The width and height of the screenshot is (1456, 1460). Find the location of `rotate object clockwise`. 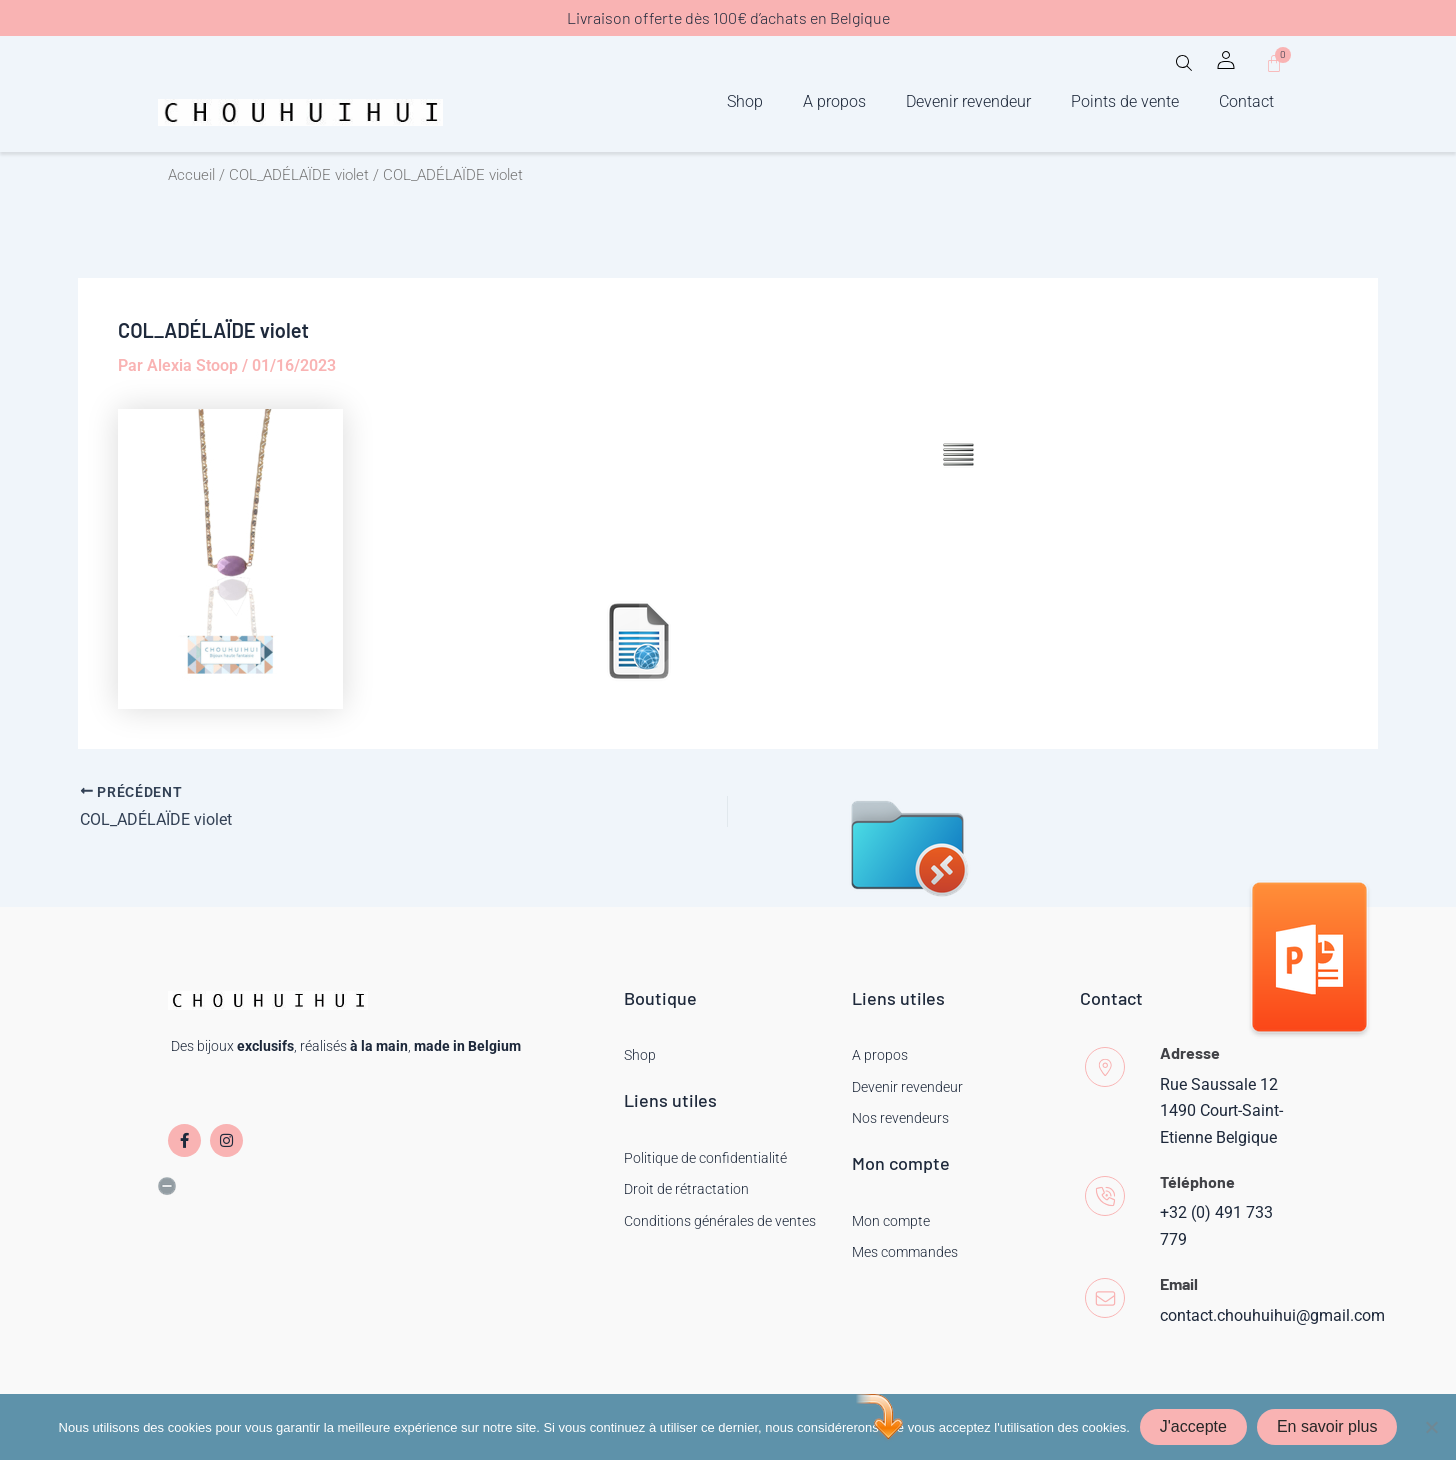

rotate object clockwise is located at coordinates (881, 1418).